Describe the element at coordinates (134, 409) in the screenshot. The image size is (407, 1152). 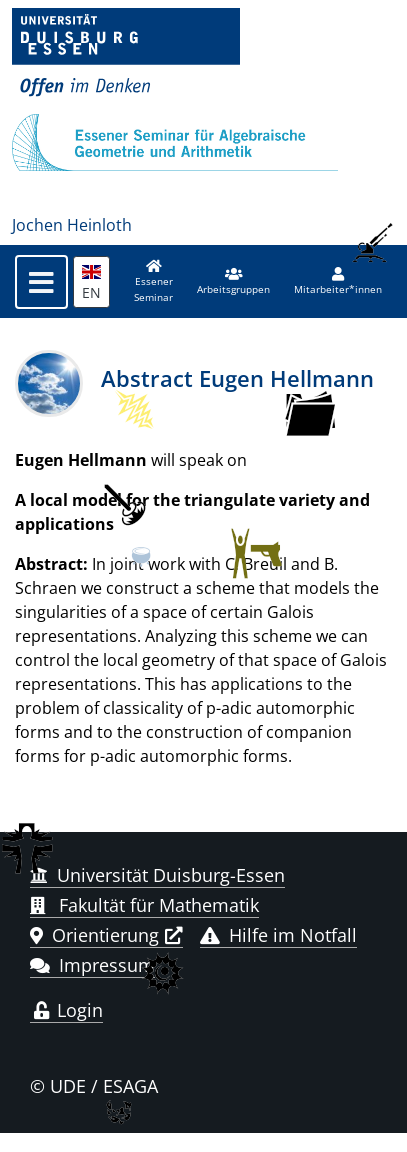
I see `indicates electrical frequency or power level` at that location.